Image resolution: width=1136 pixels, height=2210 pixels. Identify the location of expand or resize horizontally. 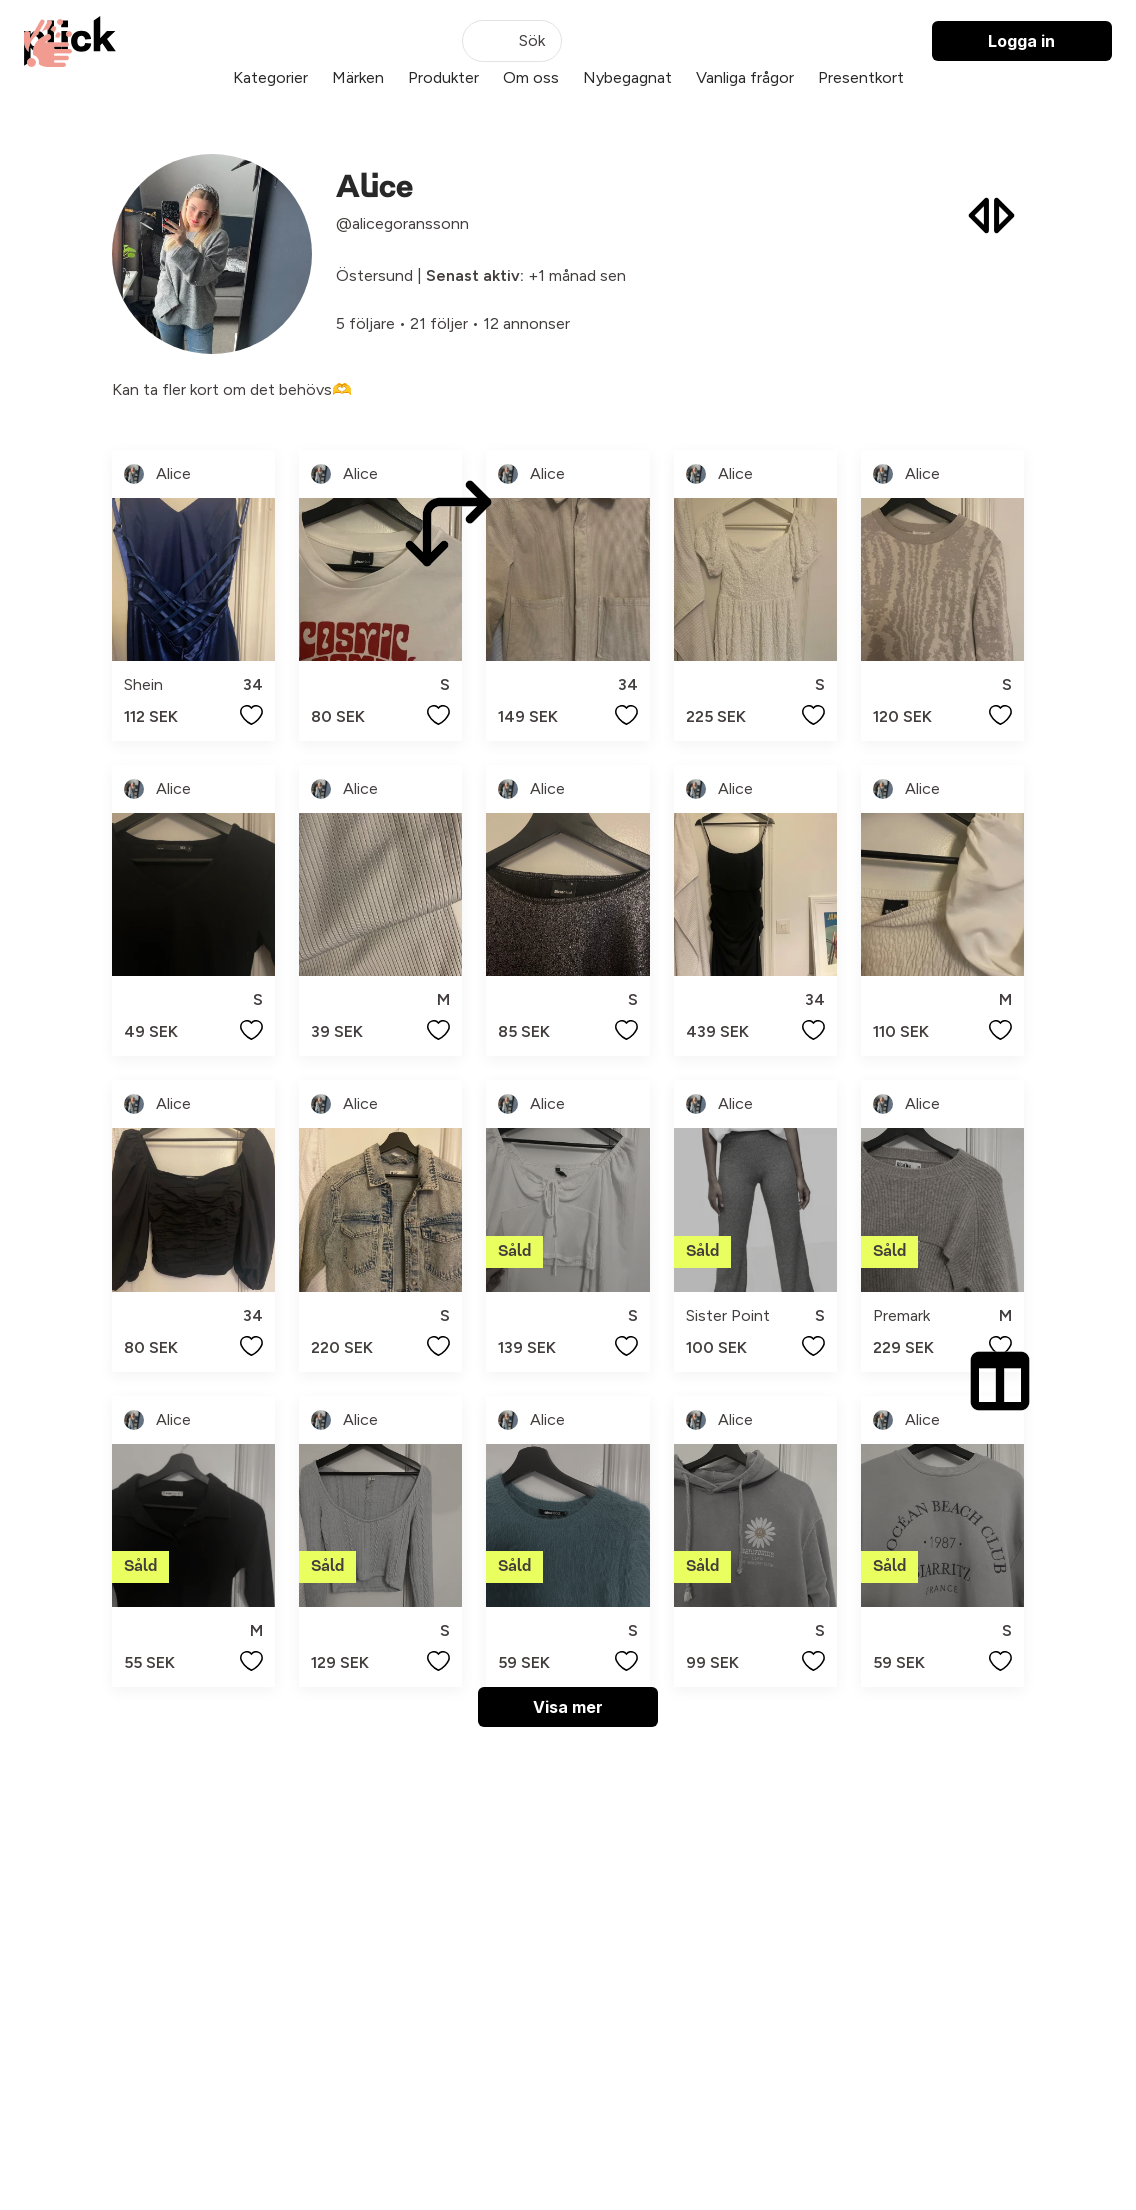
(991, 215).